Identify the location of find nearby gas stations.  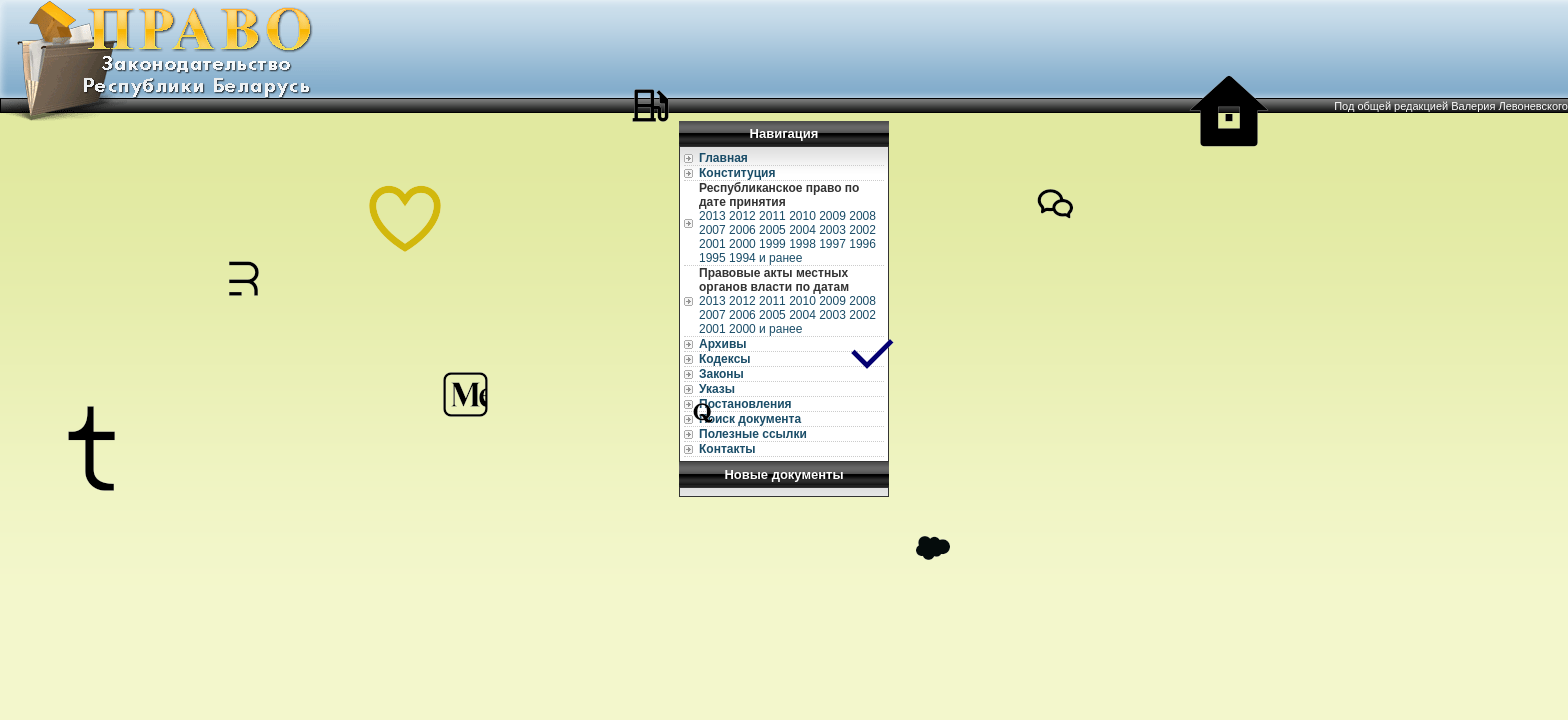
(650, 105).